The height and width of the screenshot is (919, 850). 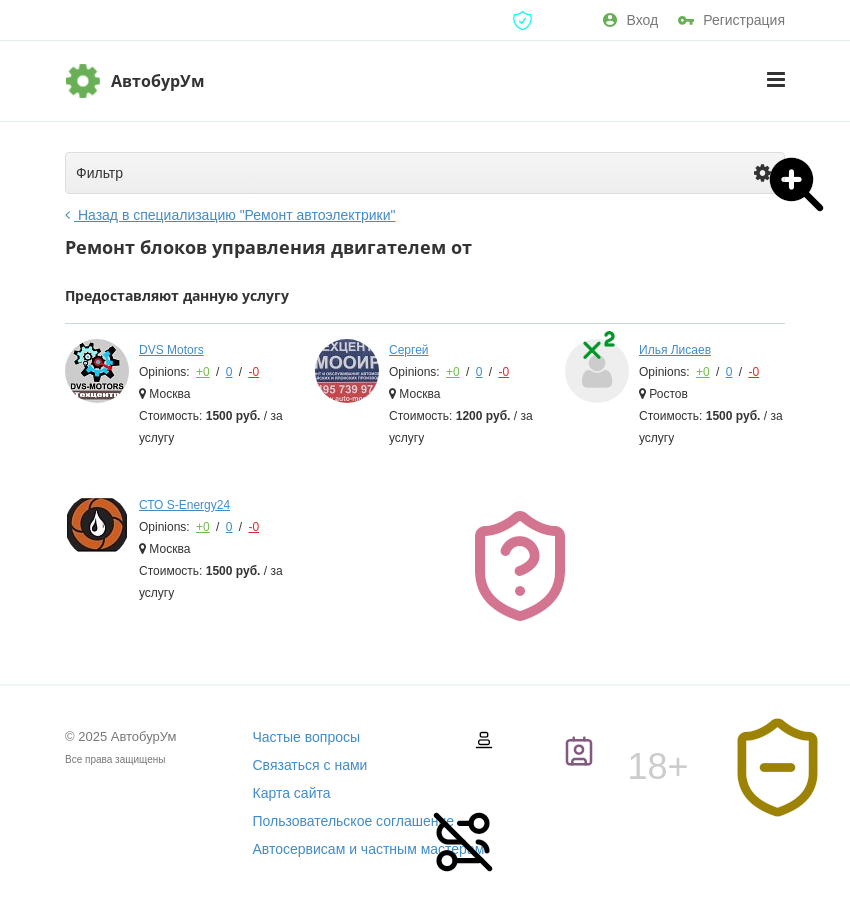 What do you see at coordinates (599, 345) in the screenshot?
I see `format text as superscript` at bounding box center [599, 345].